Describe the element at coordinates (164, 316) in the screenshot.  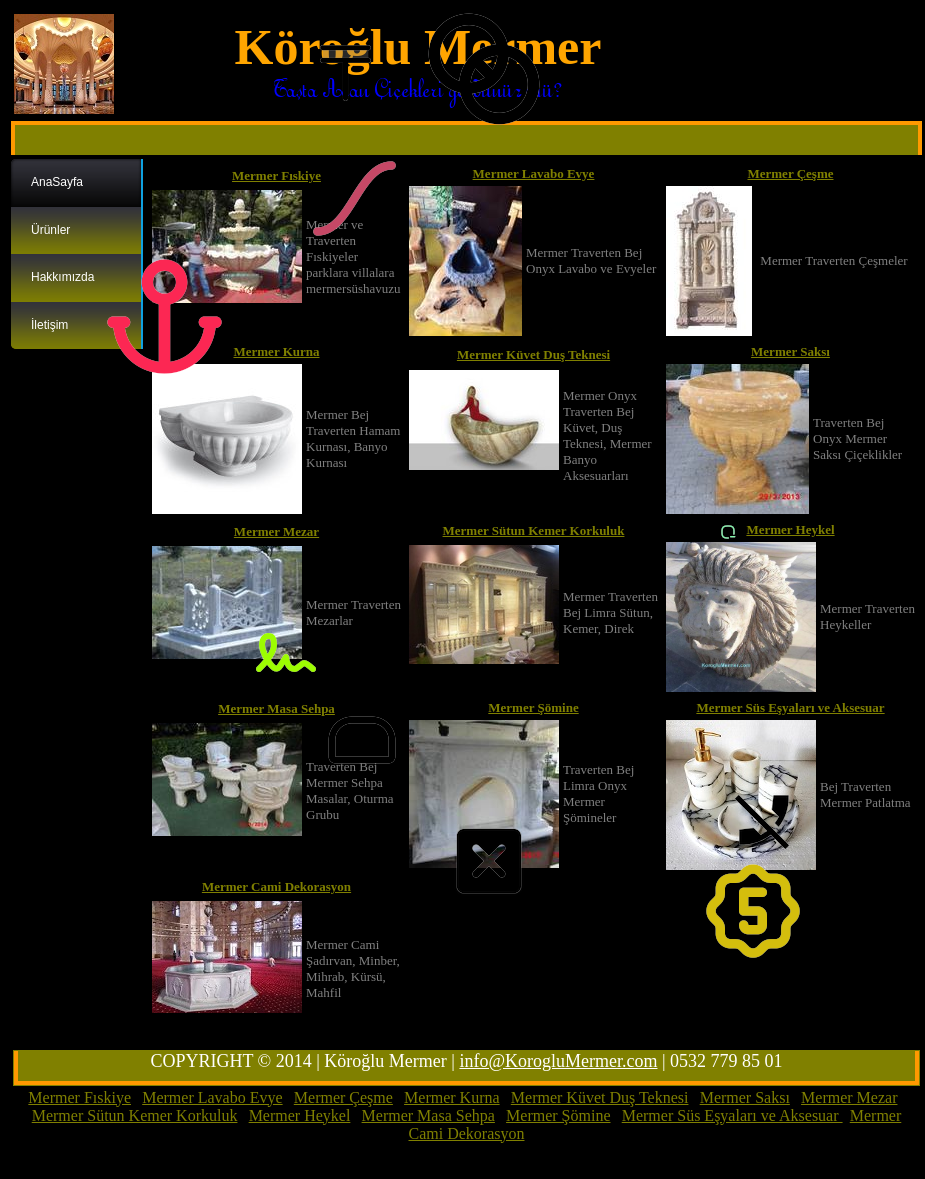
I see `anchor element to a fixed position` at that location.